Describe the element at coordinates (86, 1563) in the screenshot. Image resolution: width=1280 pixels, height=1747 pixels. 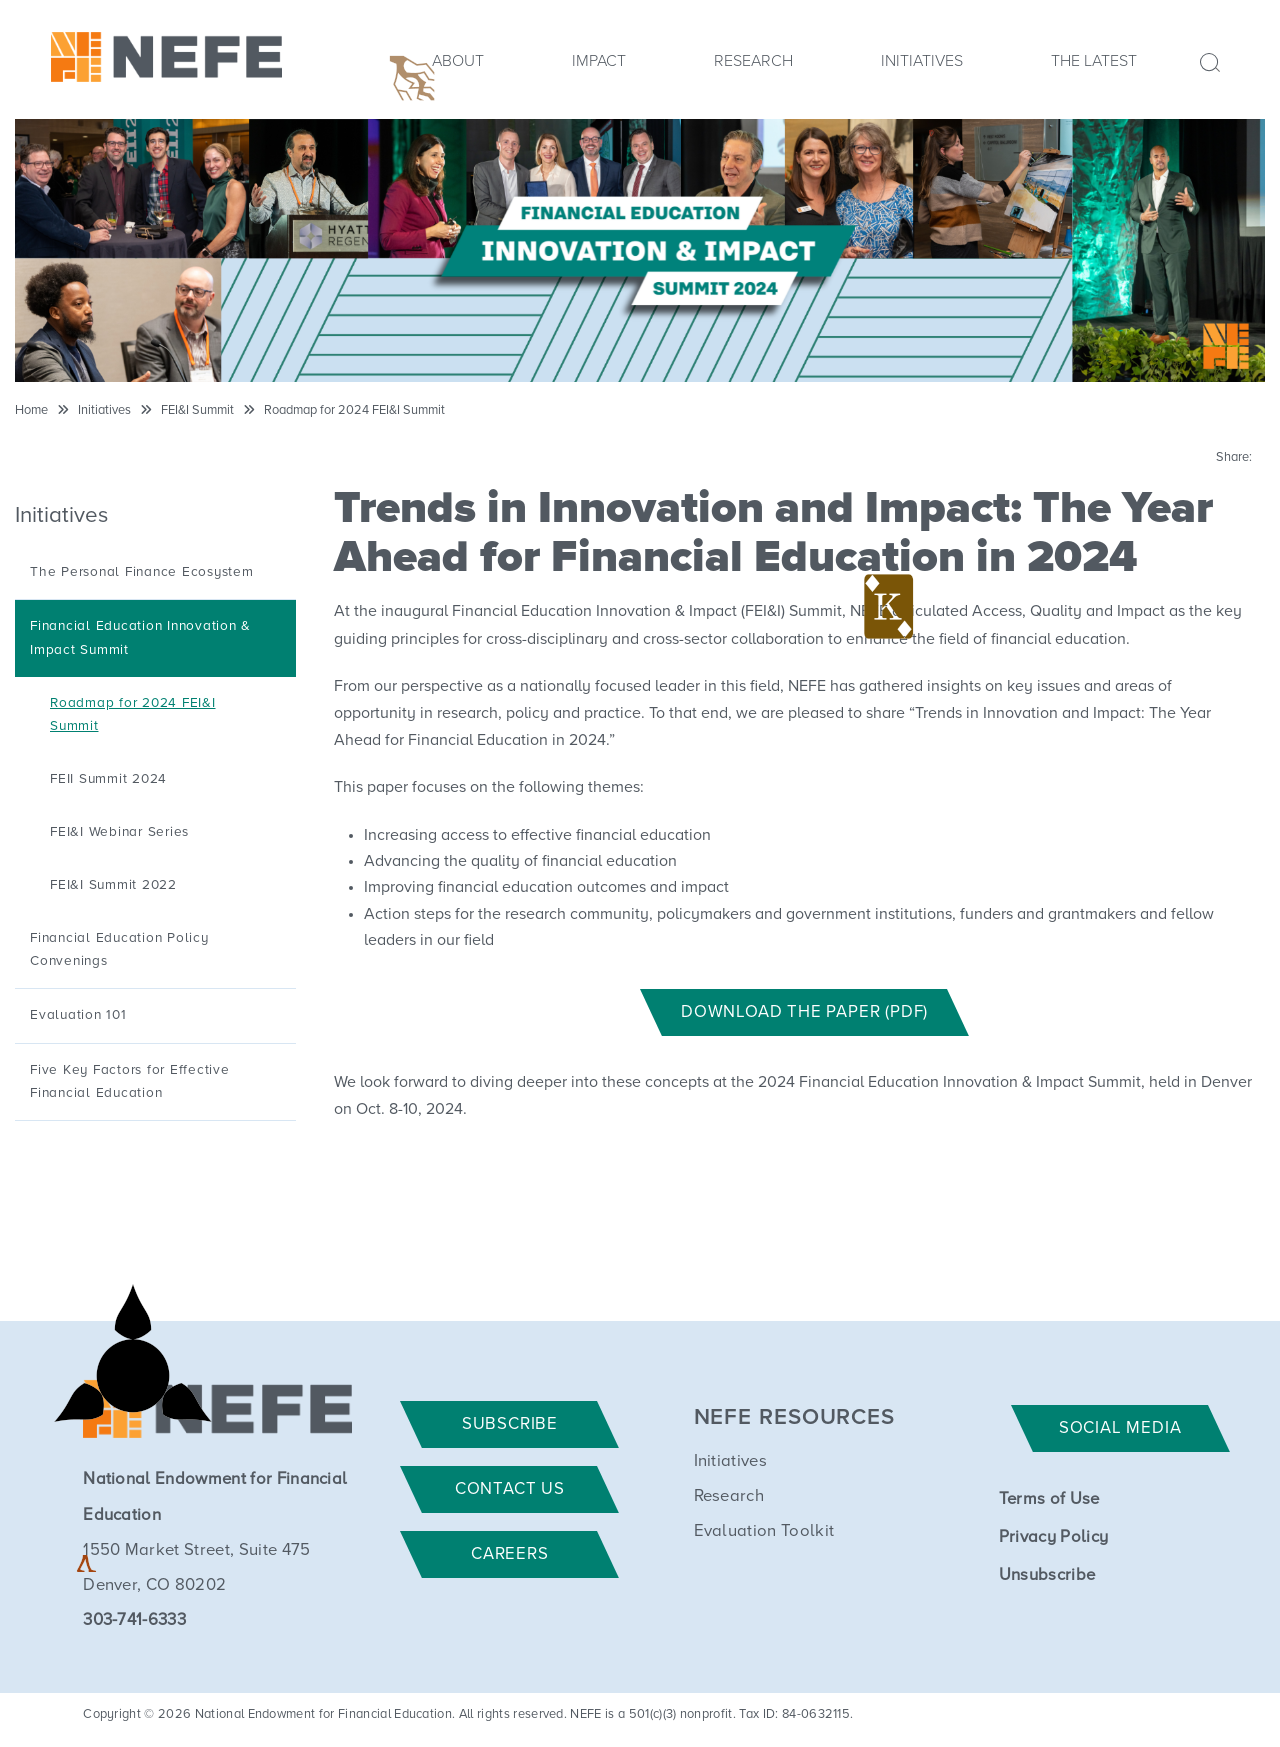
I see `indicates walking or movement action` at that location.